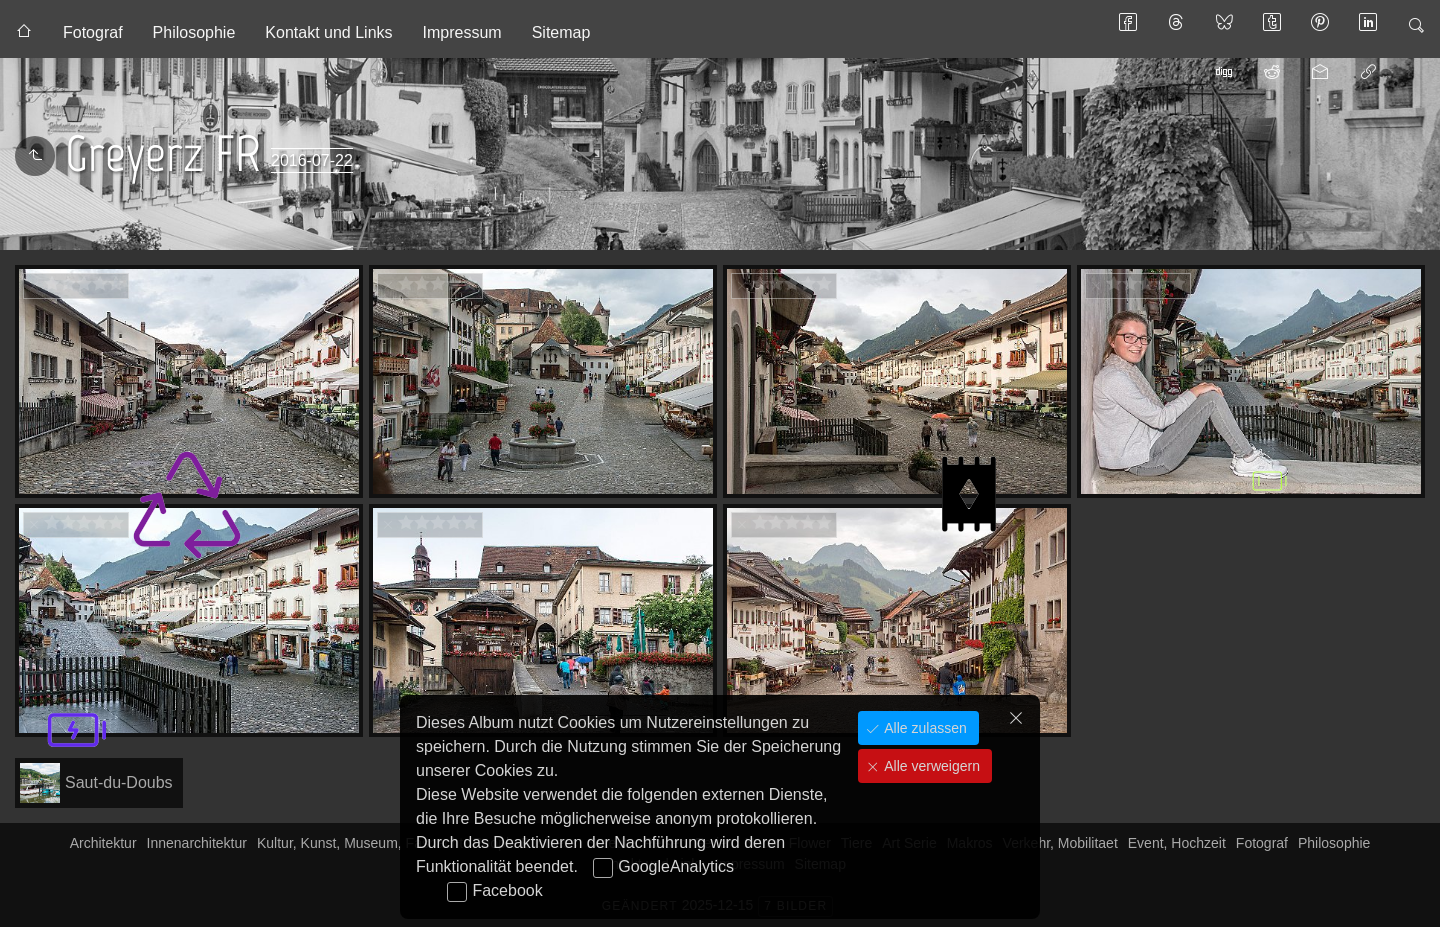 This screenshot has width=1440, height=927. Describe the element at coordinates (76, 730) in the screenshot. I see `indicates device is currently charging` at that location.